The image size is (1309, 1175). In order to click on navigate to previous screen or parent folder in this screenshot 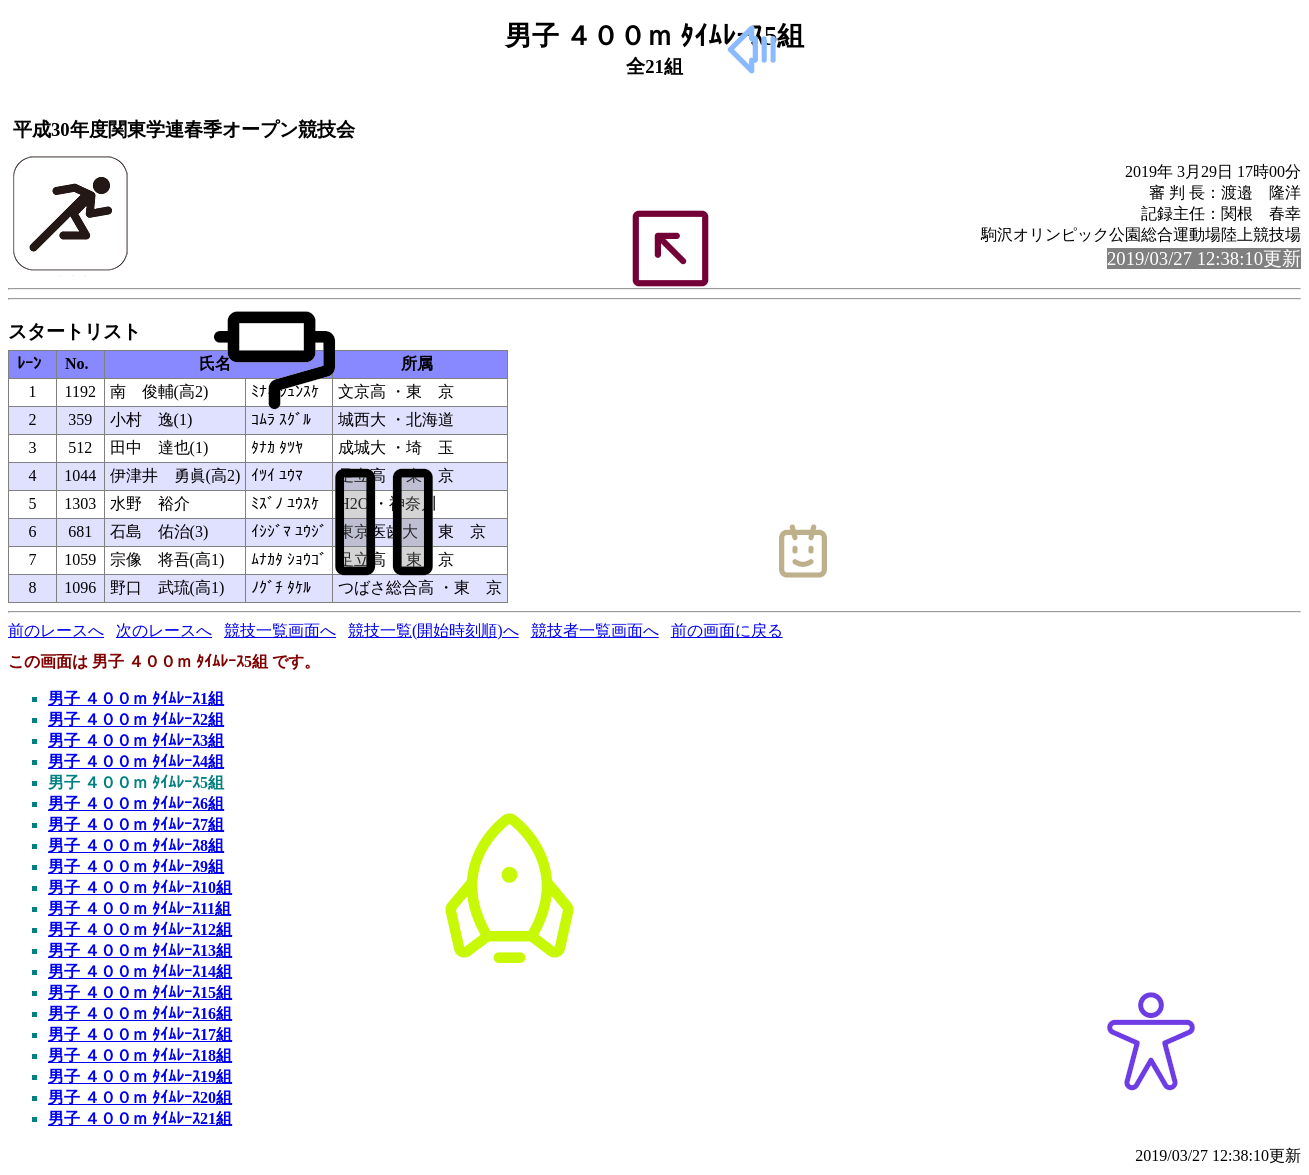, I will do `click(670, 248)`.